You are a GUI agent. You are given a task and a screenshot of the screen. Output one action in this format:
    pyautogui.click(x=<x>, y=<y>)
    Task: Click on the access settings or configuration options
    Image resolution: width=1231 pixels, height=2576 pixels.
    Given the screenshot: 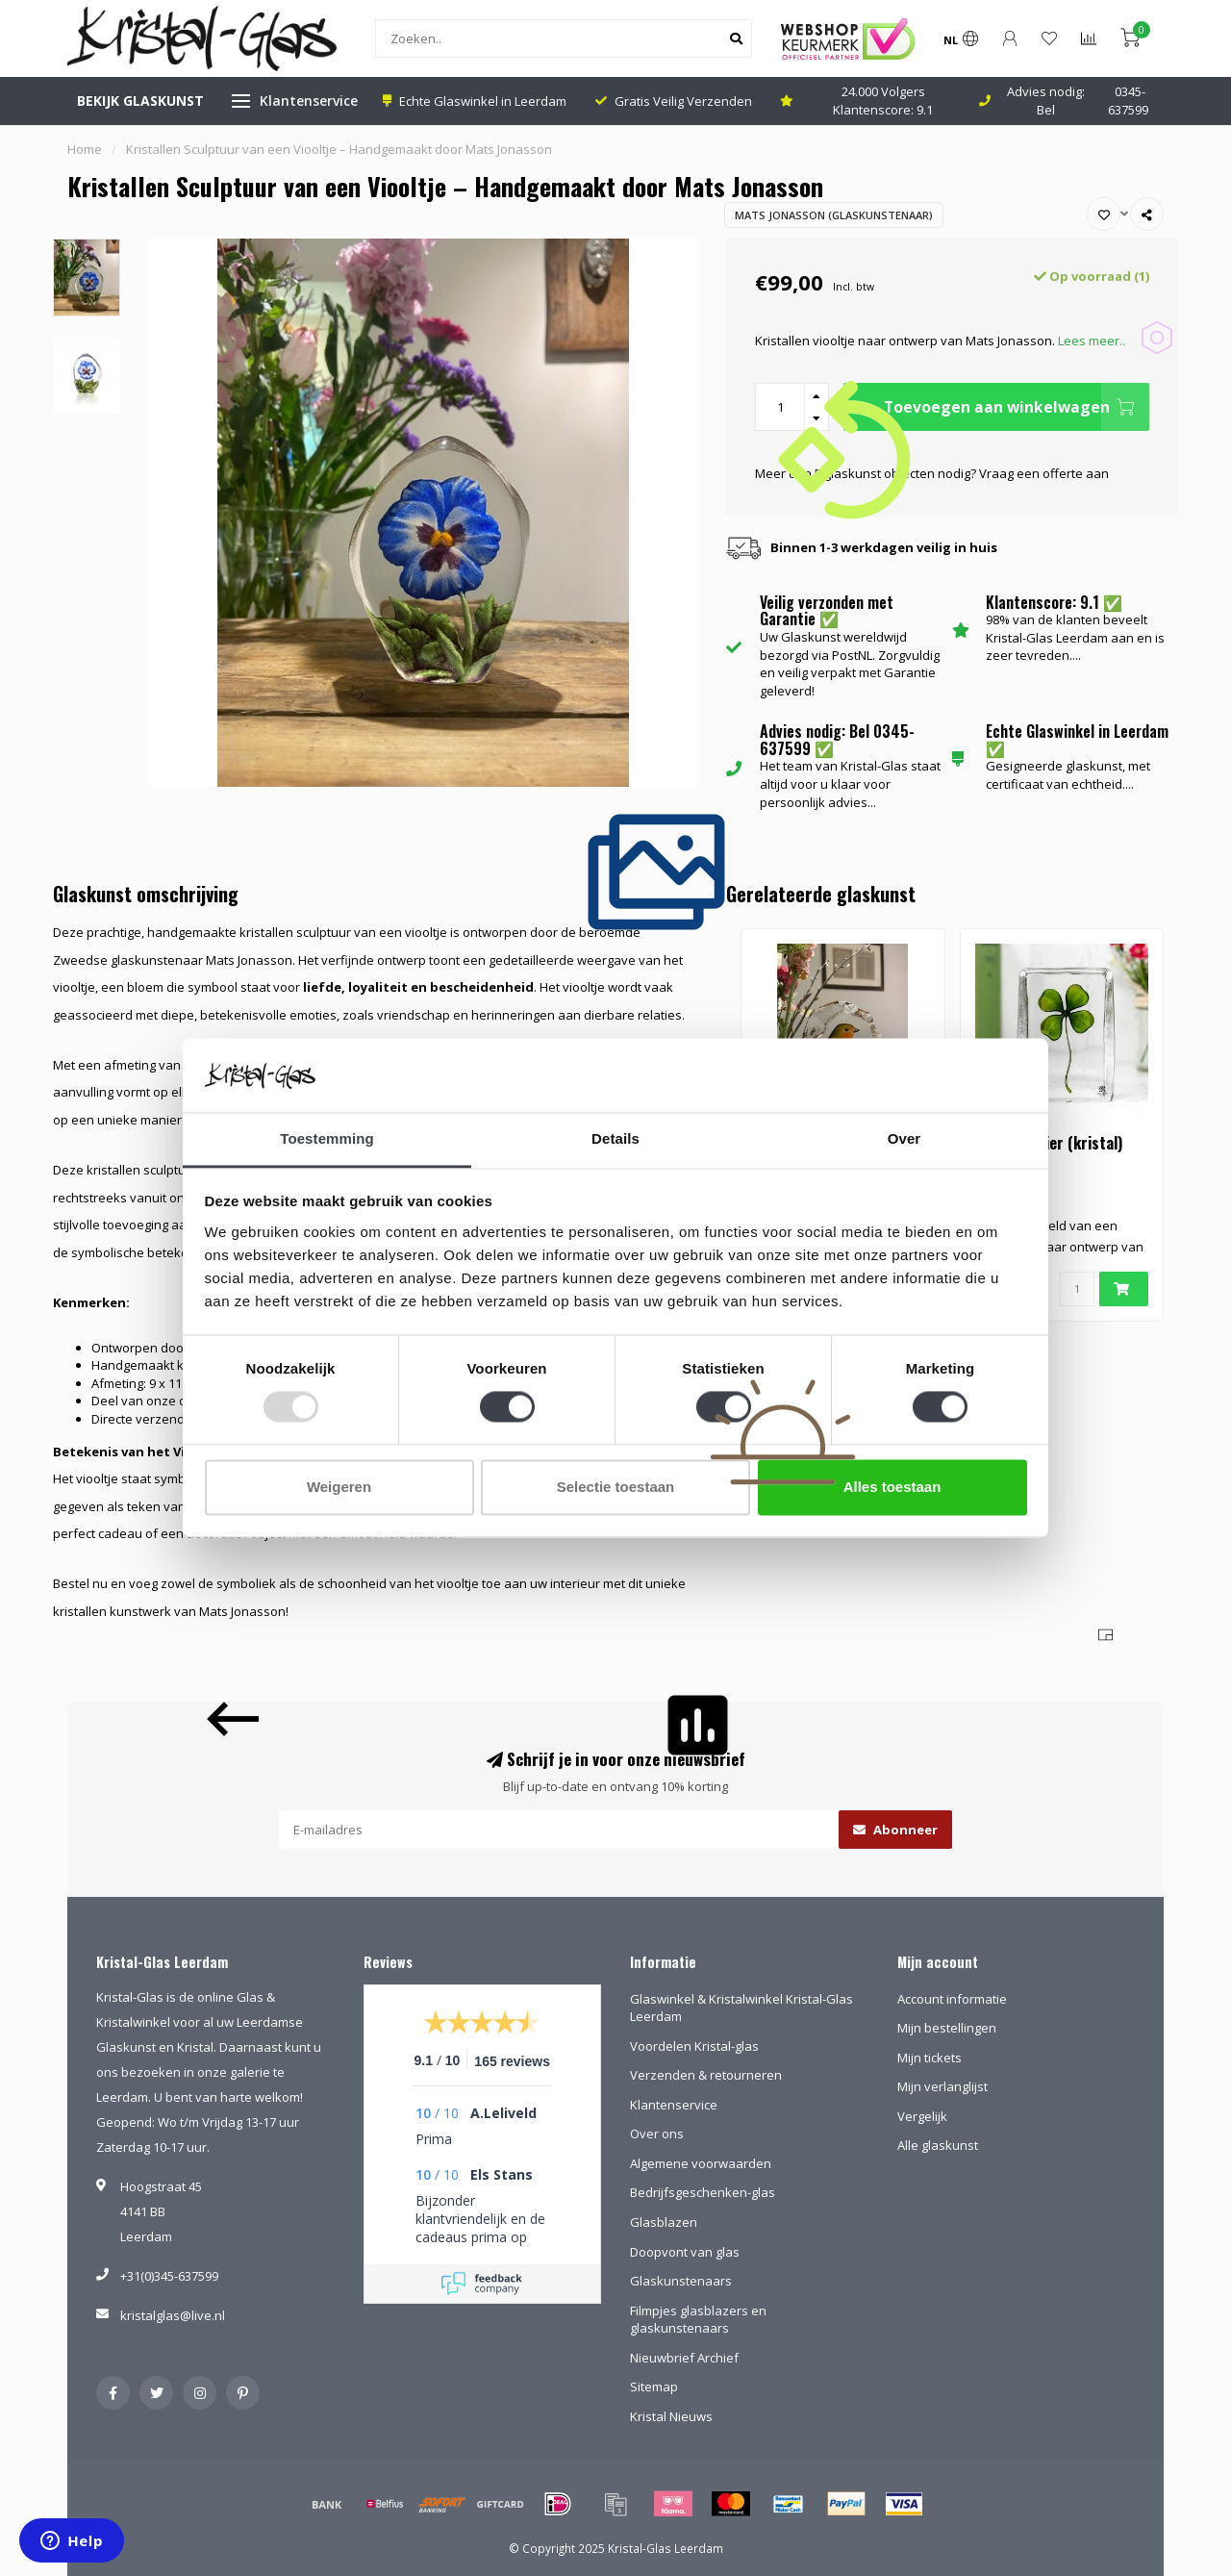 What is the action you would take?
    pyautogui.click(x=1157, y=338)
    